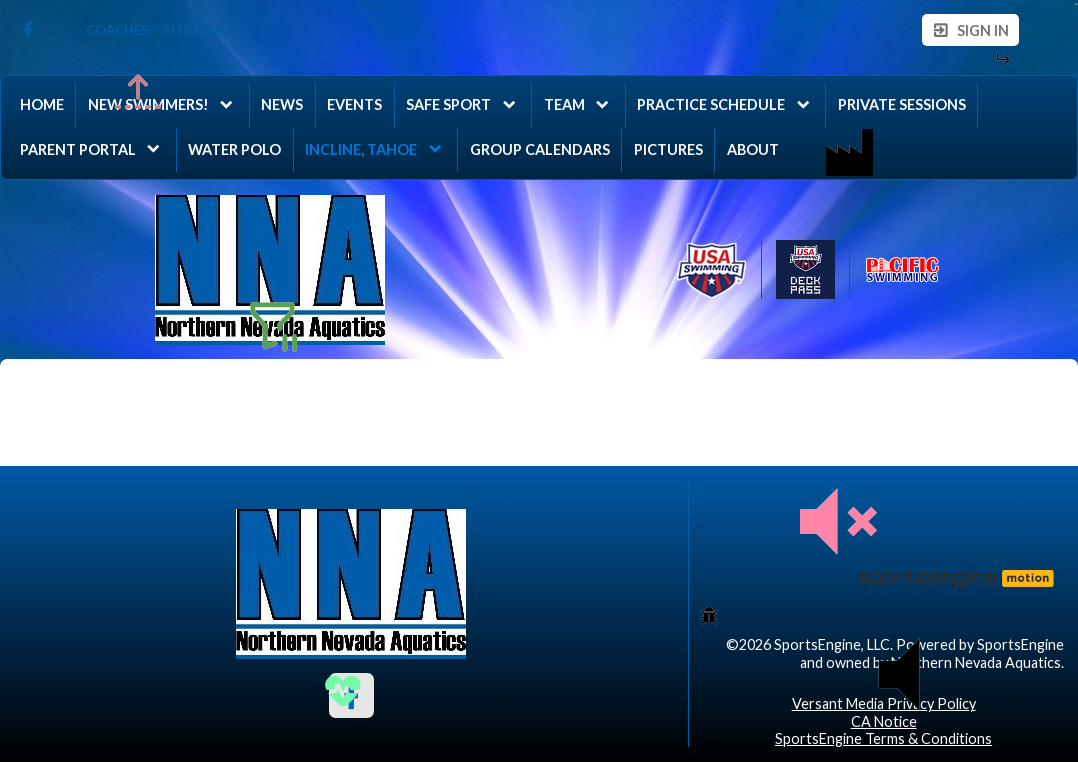  I want to click on pause active filters, so click(272, 324).